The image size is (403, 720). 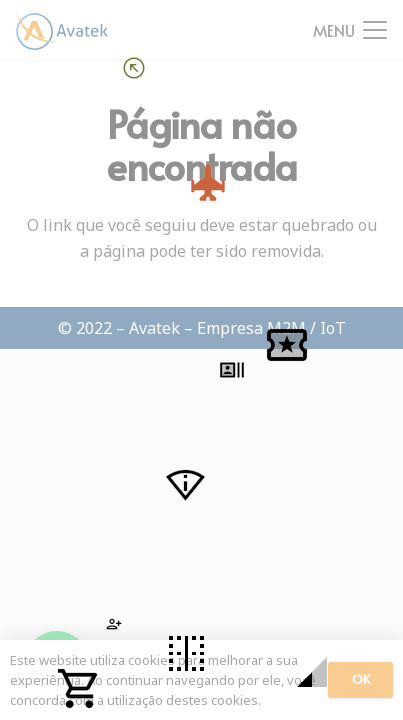 I want to click on view recently contacted people, so click(x=232, y=370).